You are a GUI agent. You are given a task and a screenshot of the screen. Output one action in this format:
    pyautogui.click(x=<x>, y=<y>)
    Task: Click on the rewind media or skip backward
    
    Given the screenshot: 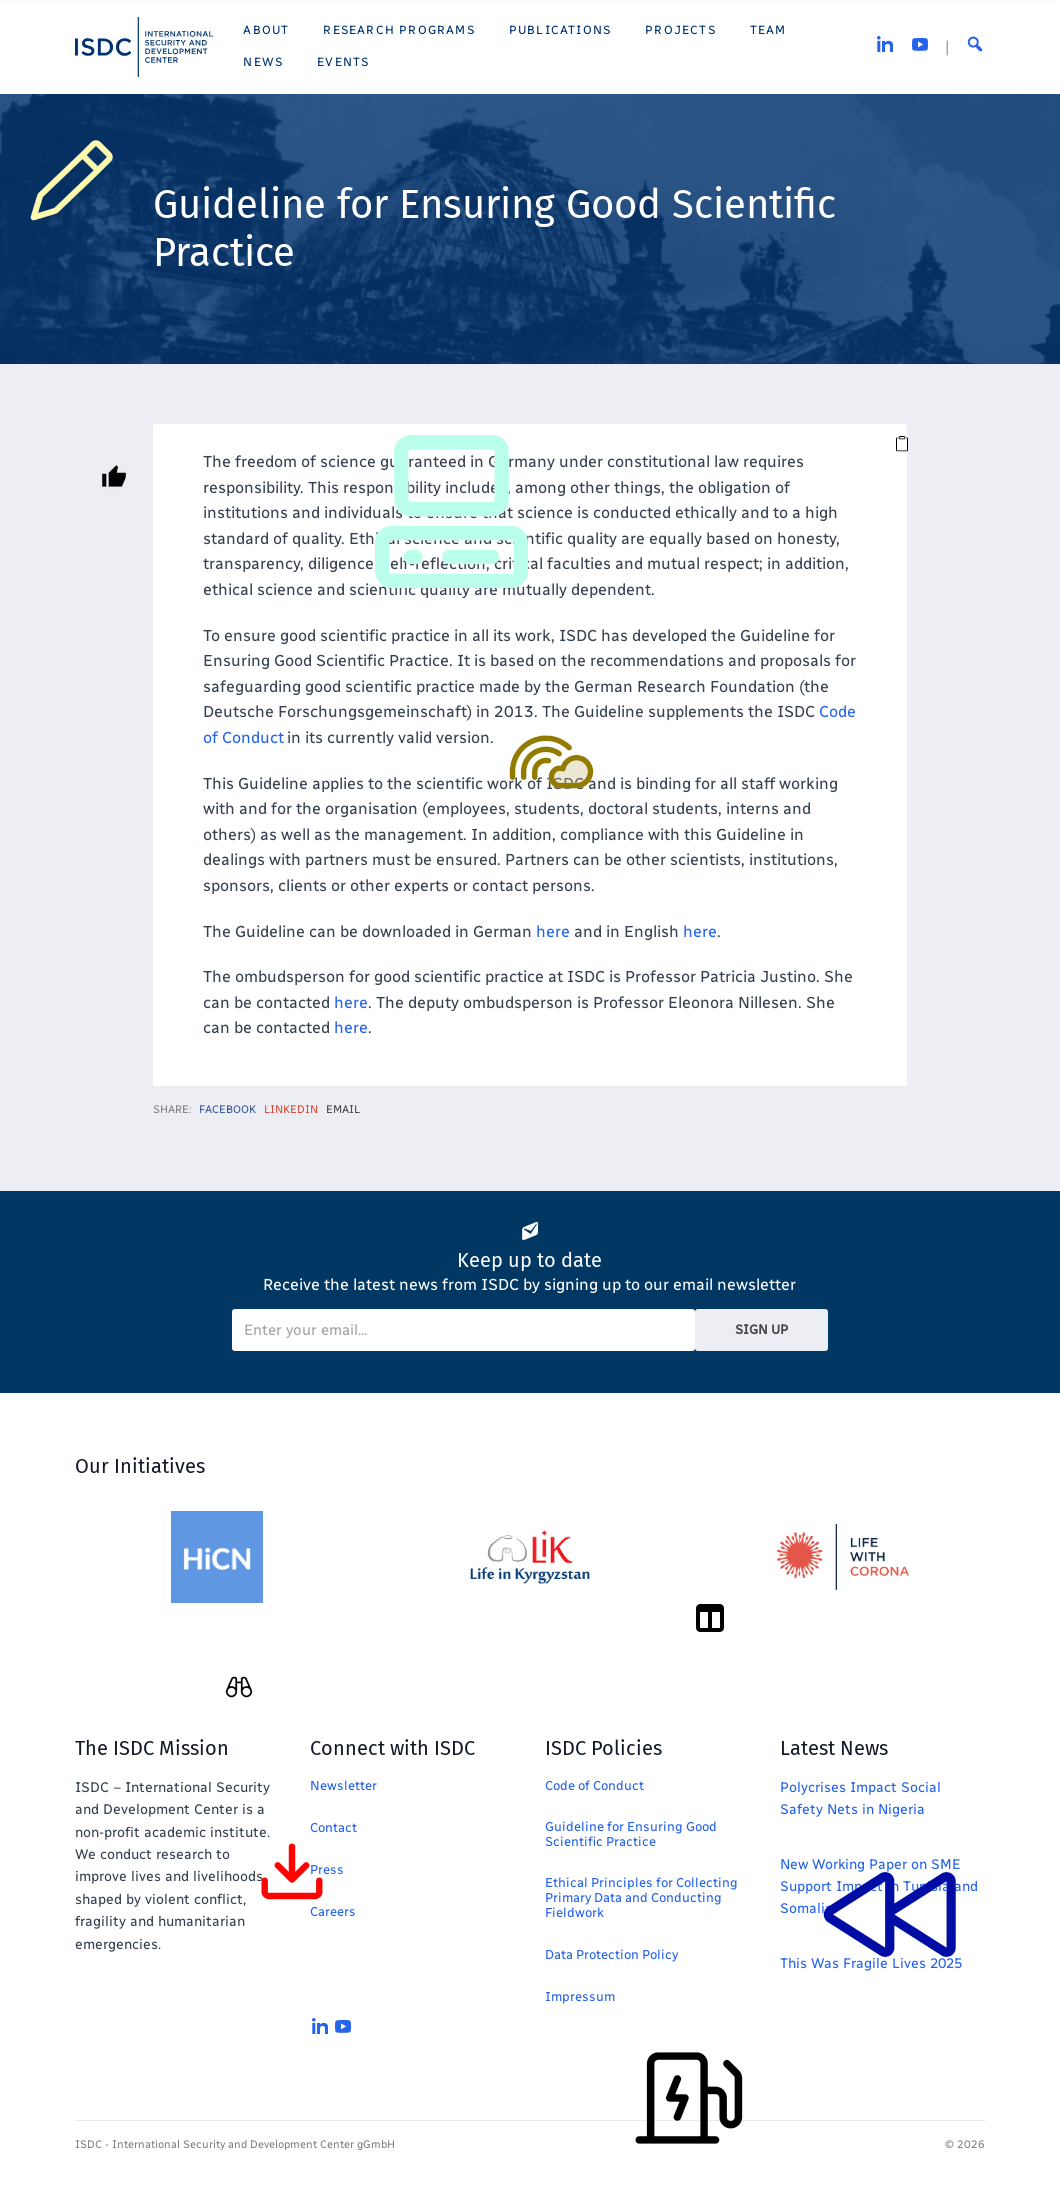 What is the action you would take?
    pyautogui.click(x=894, y=1914)
    